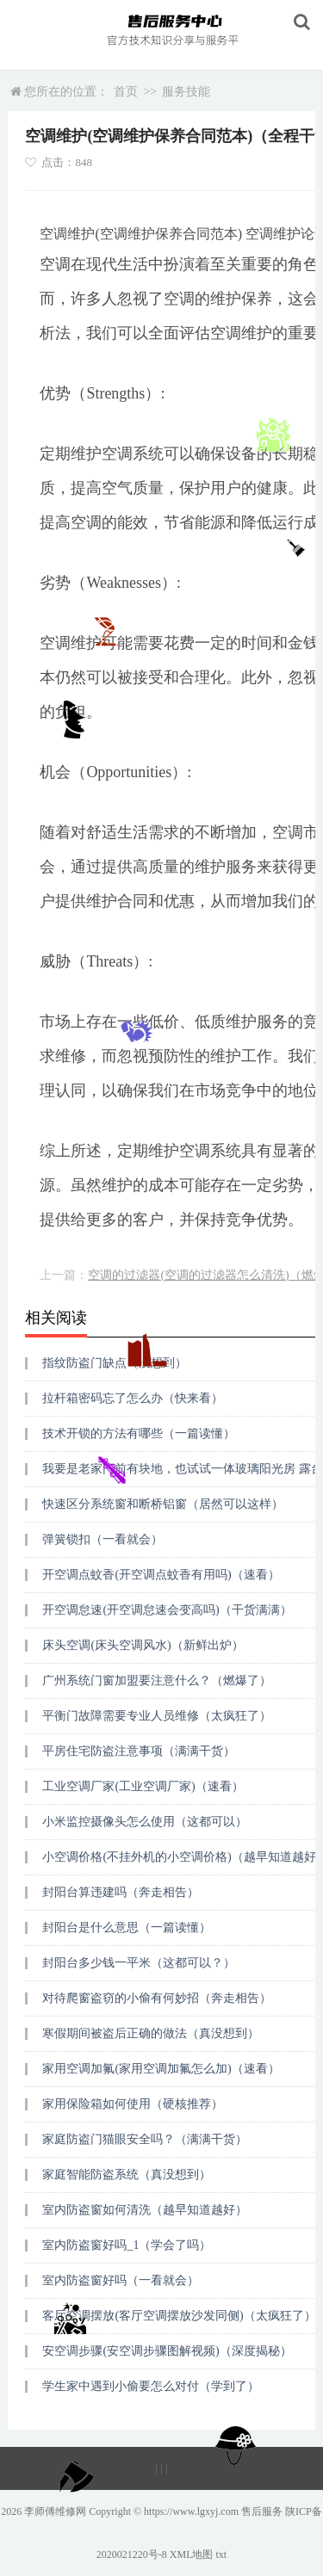  What do you see at coordinates (235, 2445) in the screenshot?
I see `select a flower hat accessory for your character` at bounding box center [235, 2445].